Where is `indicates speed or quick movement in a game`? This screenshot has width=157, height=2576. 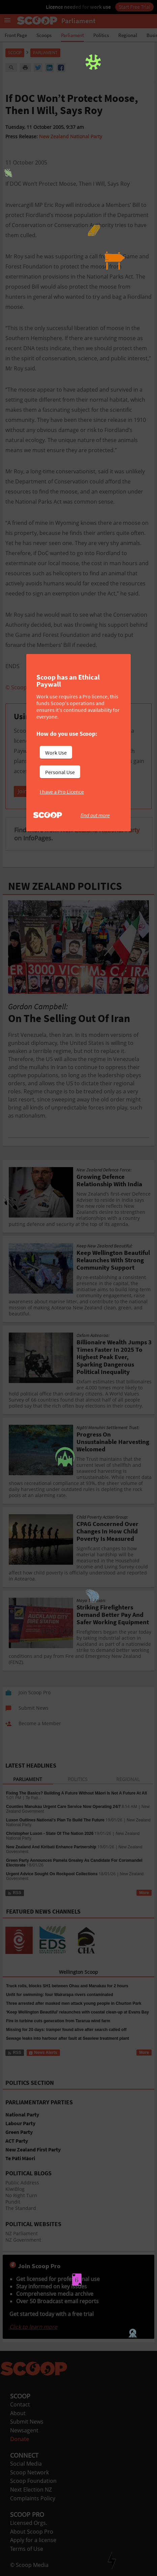
indicates speed or quick movement in a game is located at coordinates (8, 173).